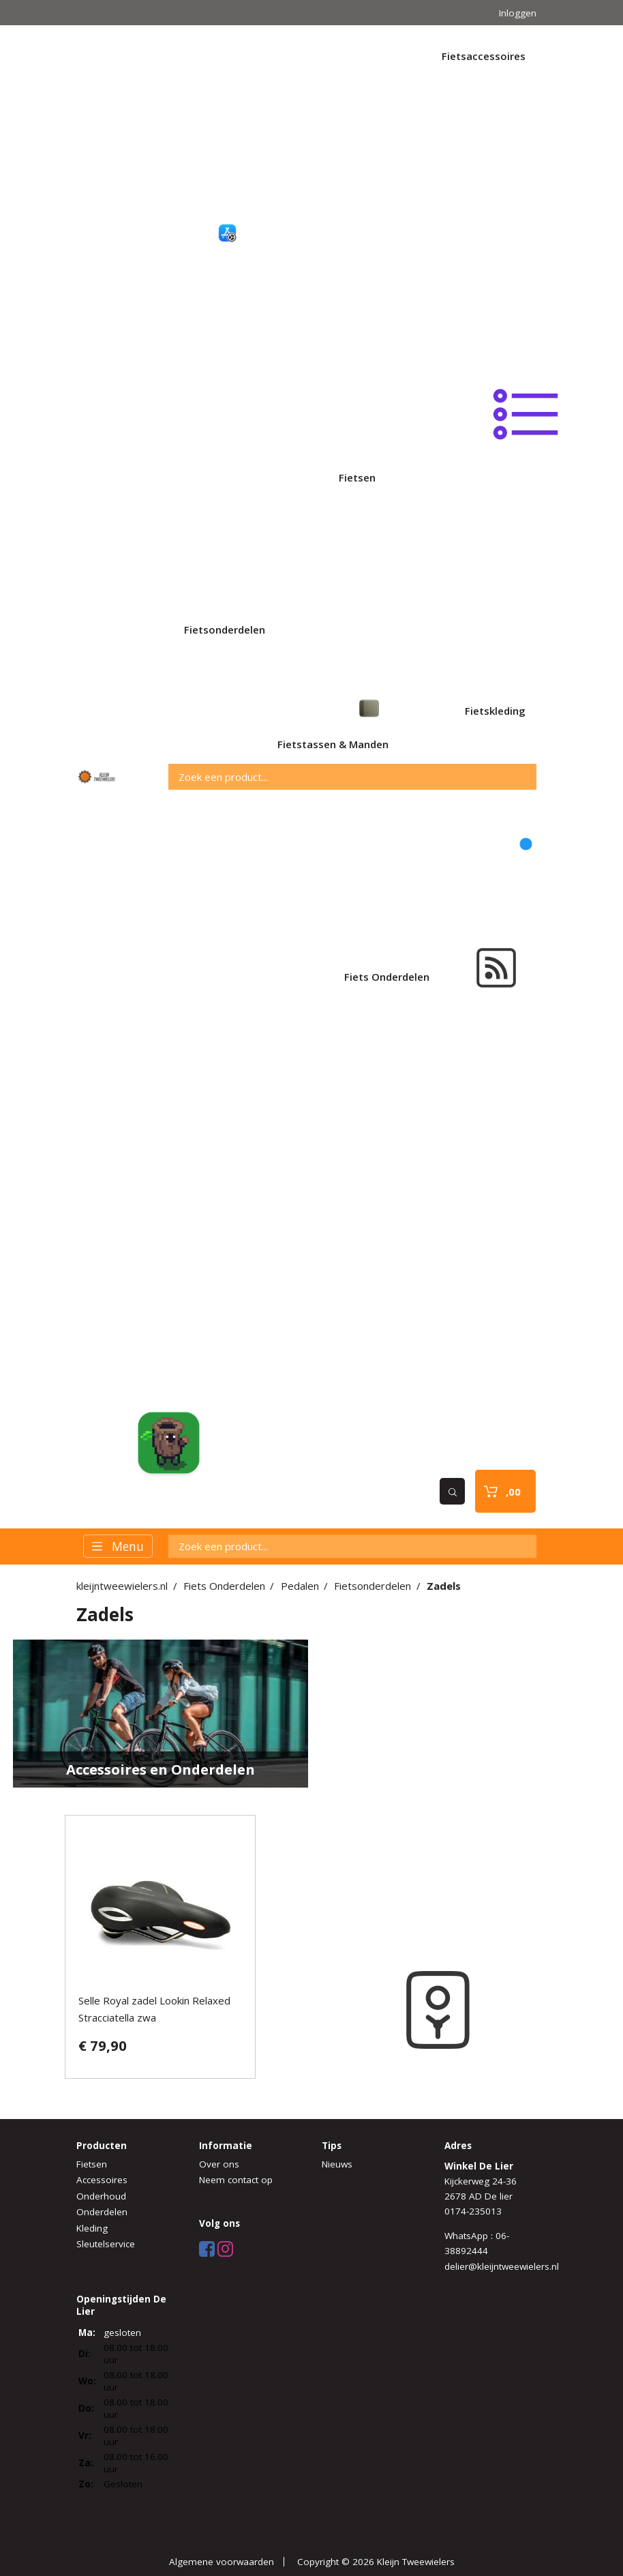 This screenshot has height=2576, width=623. I want to click on access Time Machine backups, so click(440, 2010).